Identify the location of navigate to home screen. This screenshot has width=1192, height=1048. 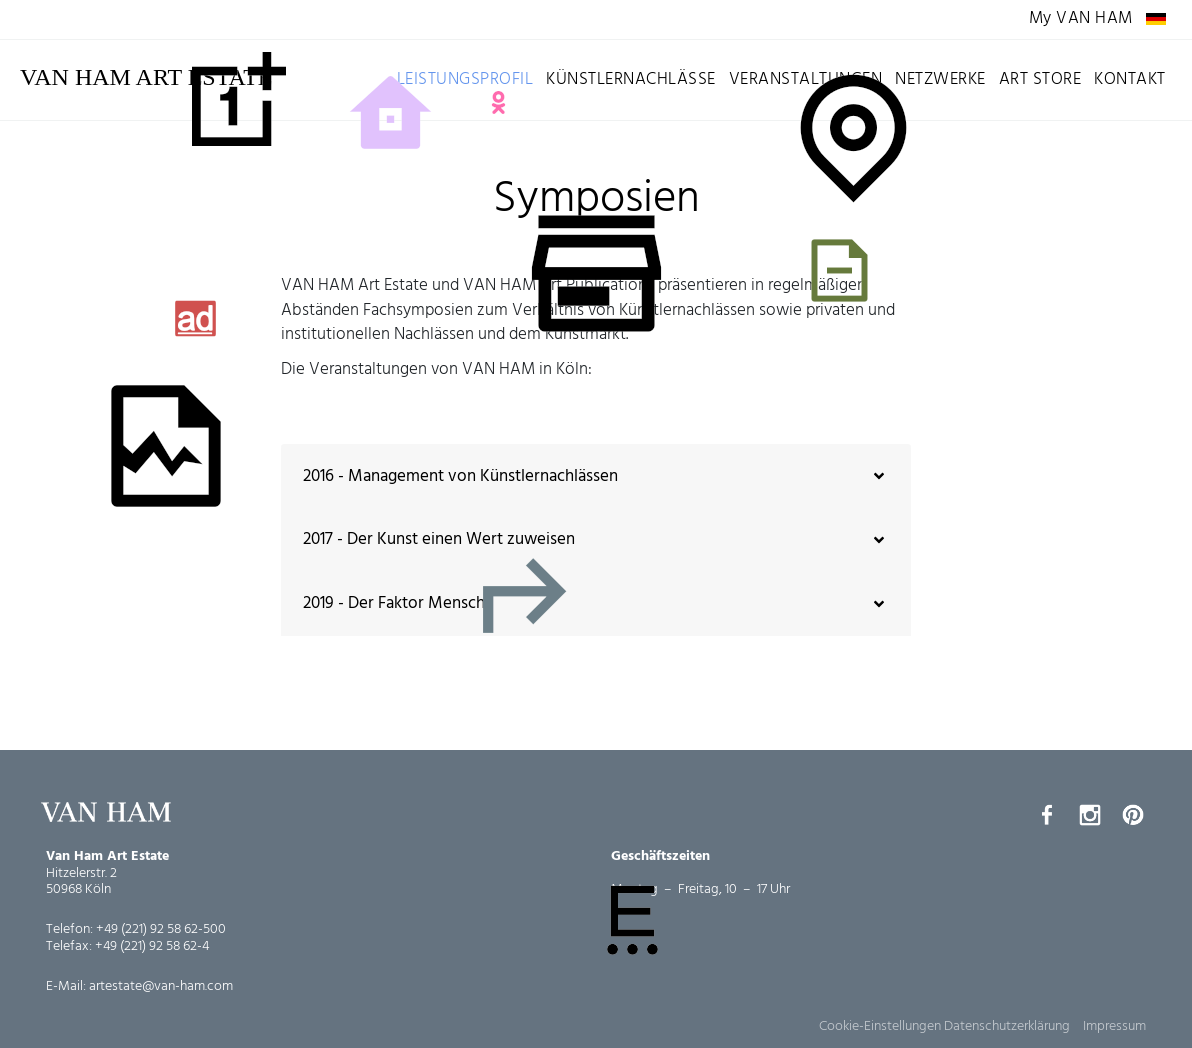
(390, 115).